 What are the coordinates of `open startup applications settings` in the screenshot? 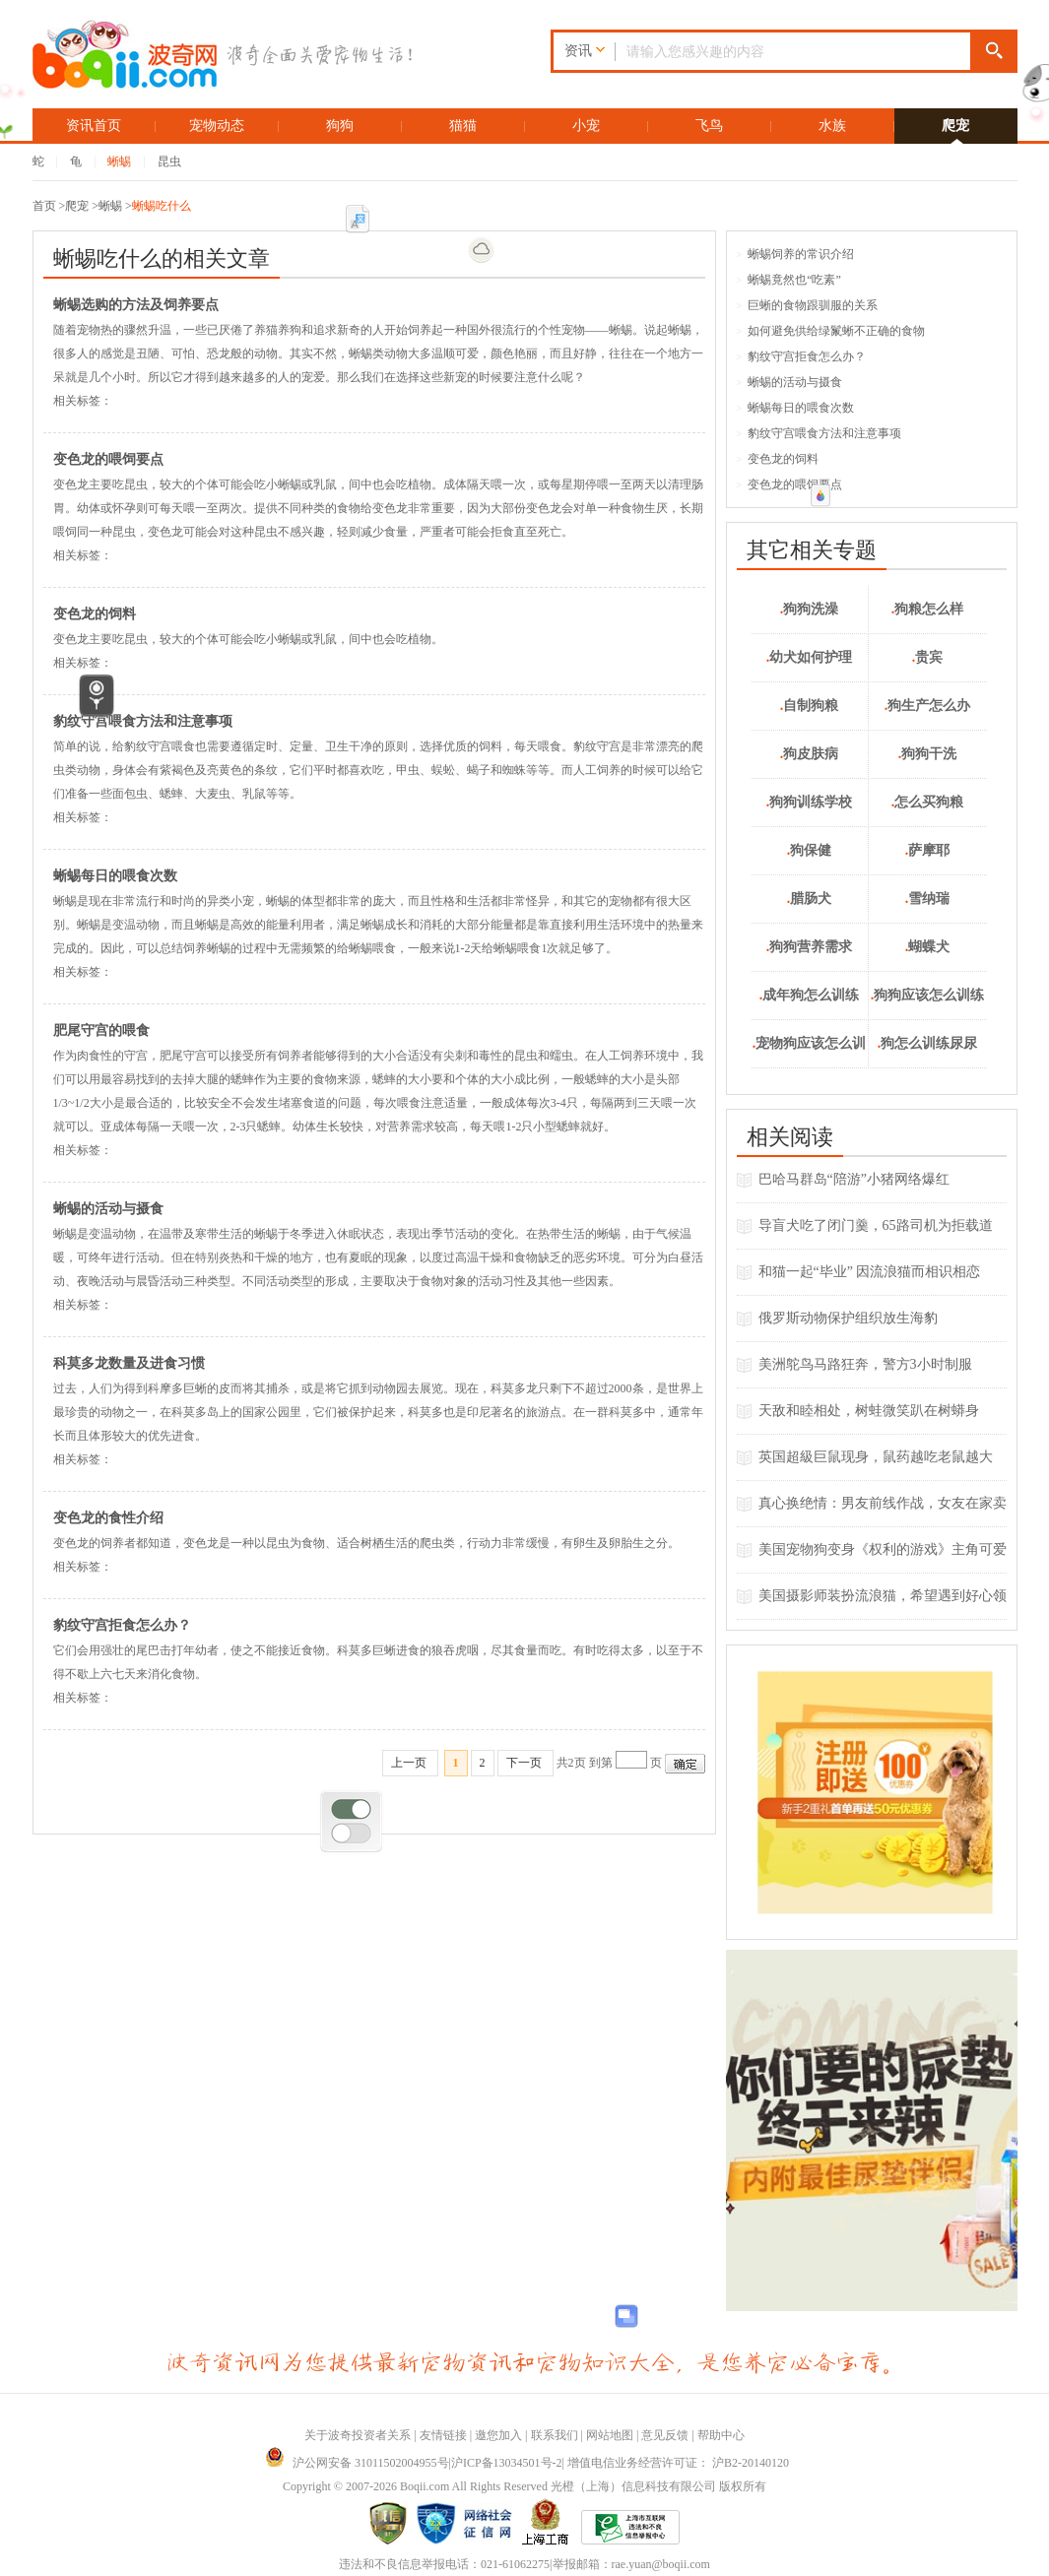 It's located at (626, 2316).